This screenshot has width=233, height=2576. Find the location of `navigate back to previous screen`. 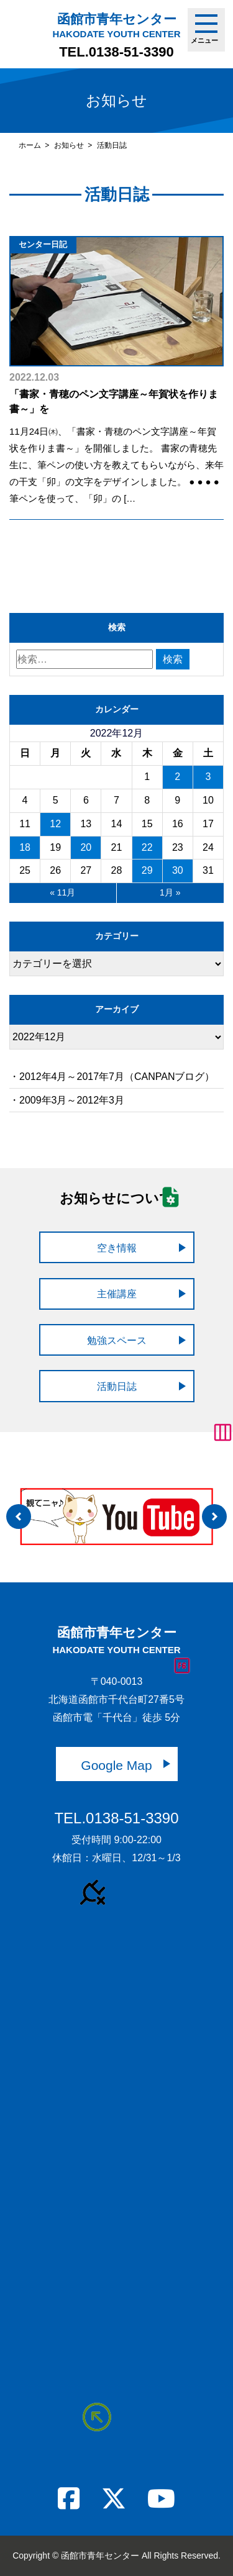

navigate back to previous screen is located at coordinates (97, 2417).